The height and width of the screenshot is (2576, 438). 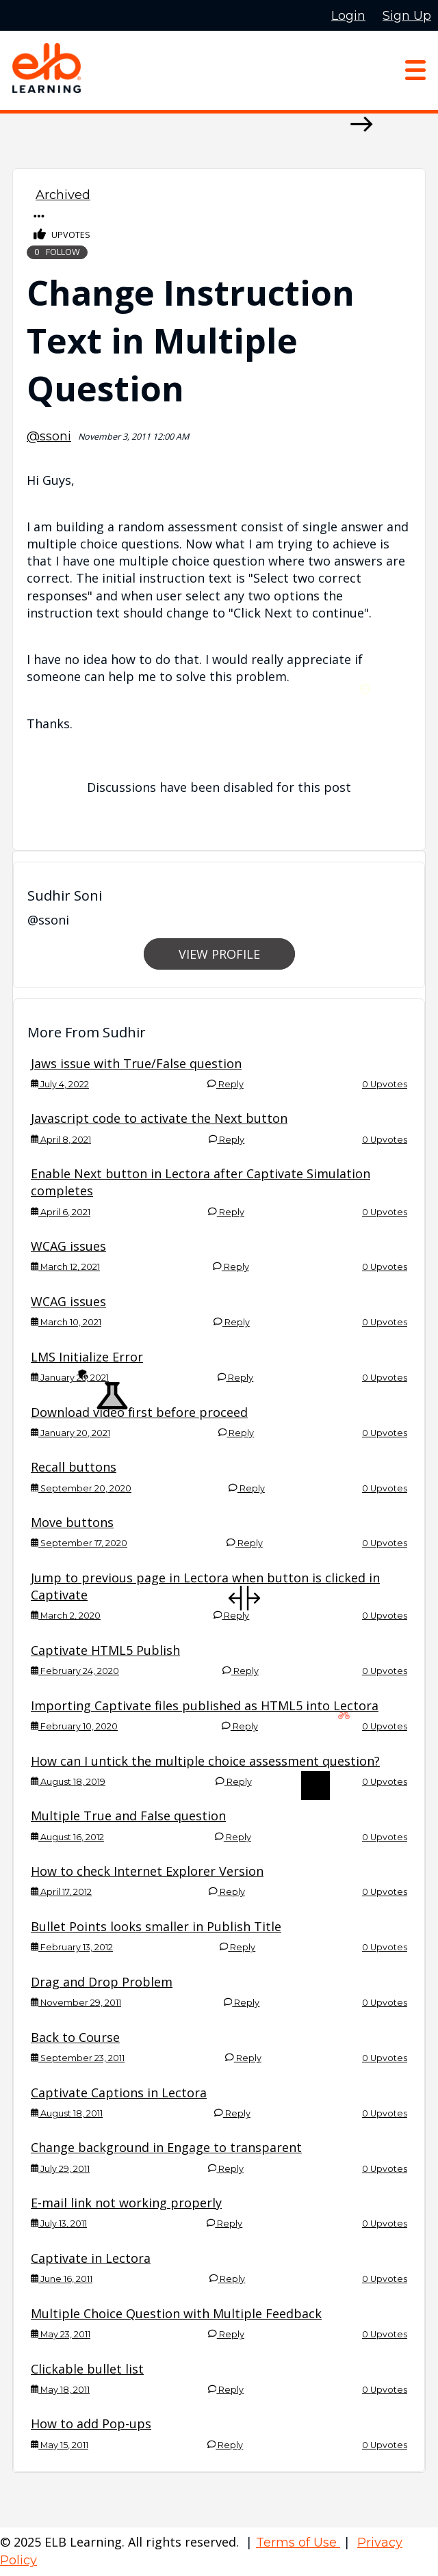 What do you see at coordinates (315, 1785) in the screenshot?
I see `stop media playback` at bounding box center [315, 1785].